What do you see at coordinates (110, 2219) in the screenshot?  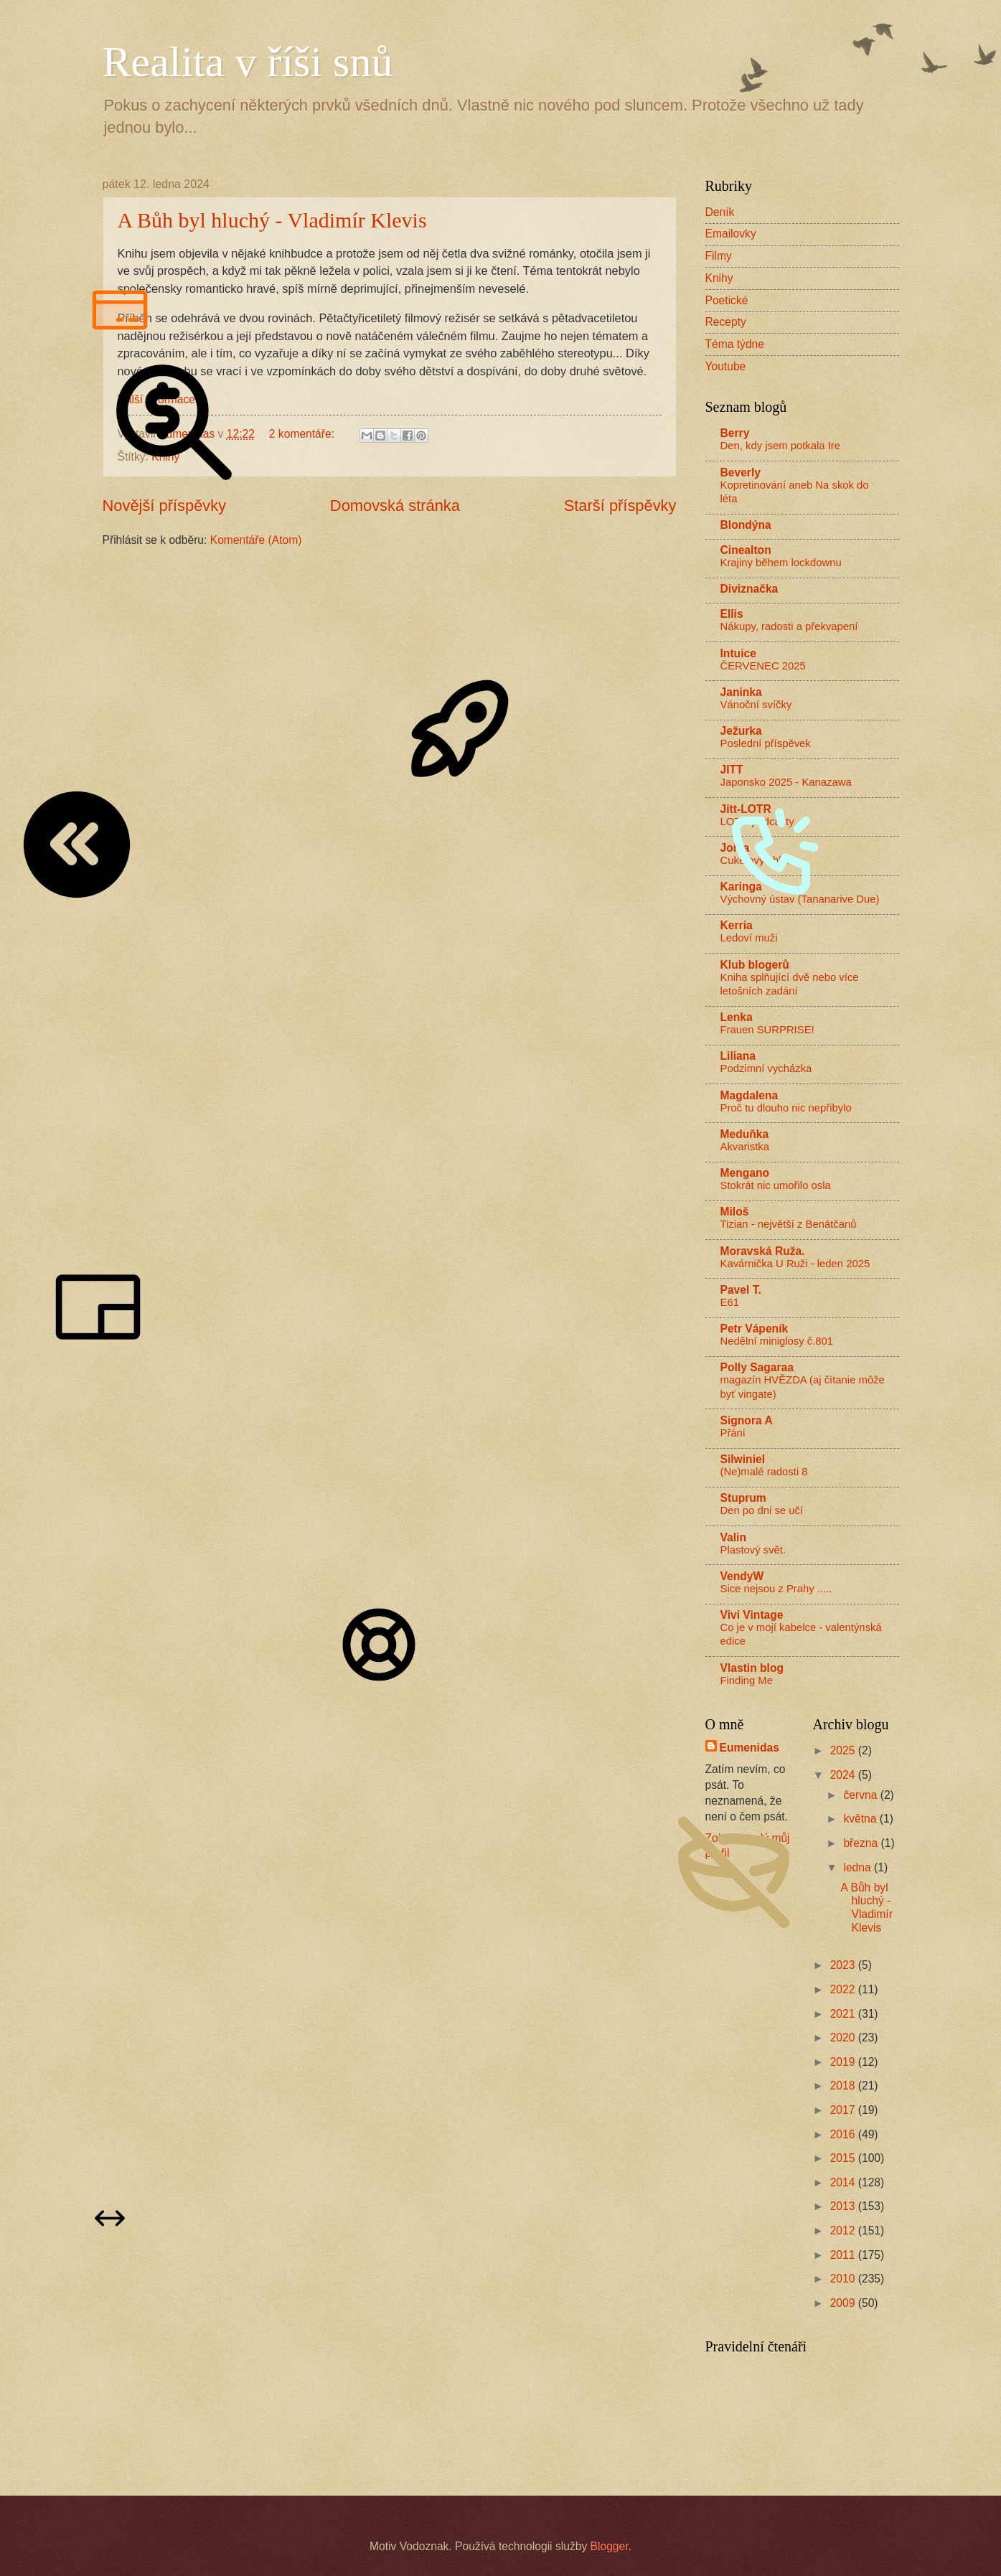 I see `resize or adjust width horizontally` at bounding box center [110, 2219].